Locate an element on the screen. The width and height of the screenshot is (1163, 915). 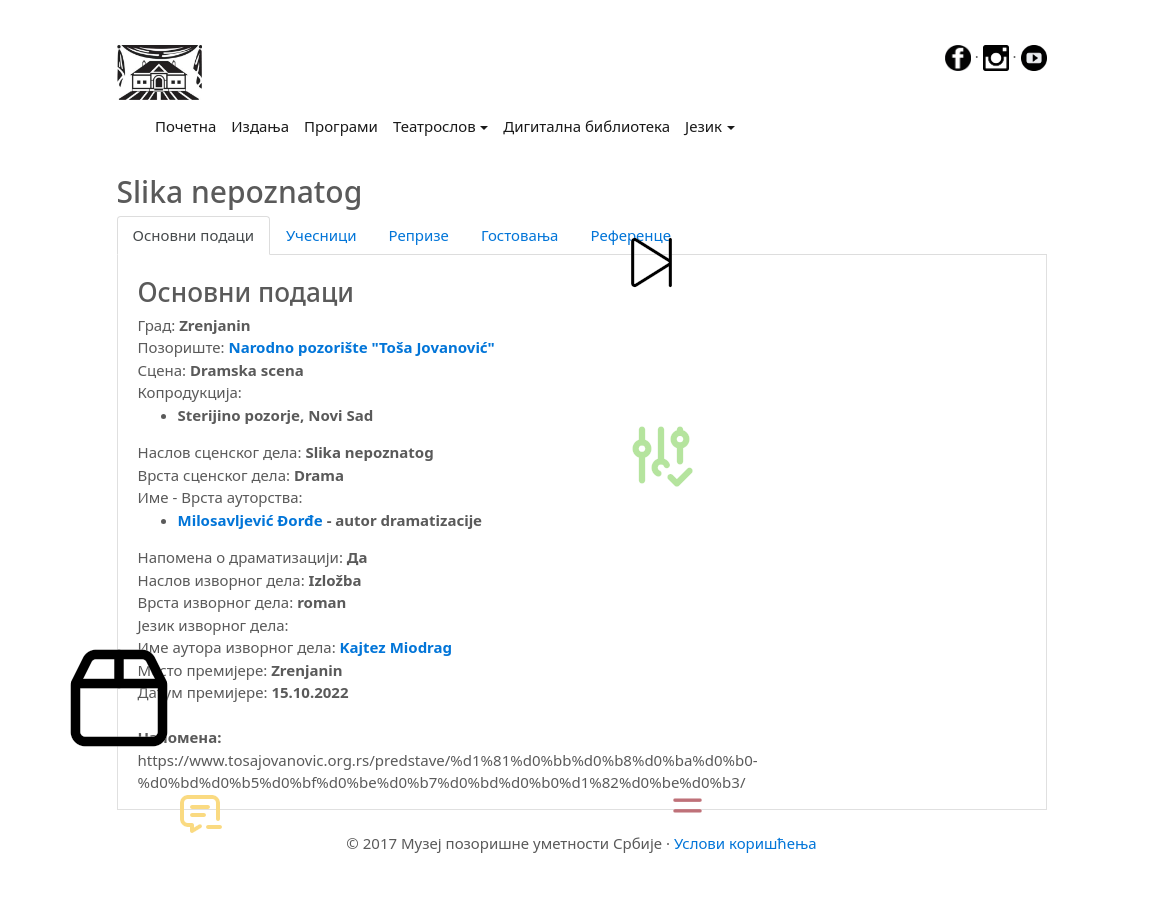
settings saved successfully is located at coordinates (661, 455).